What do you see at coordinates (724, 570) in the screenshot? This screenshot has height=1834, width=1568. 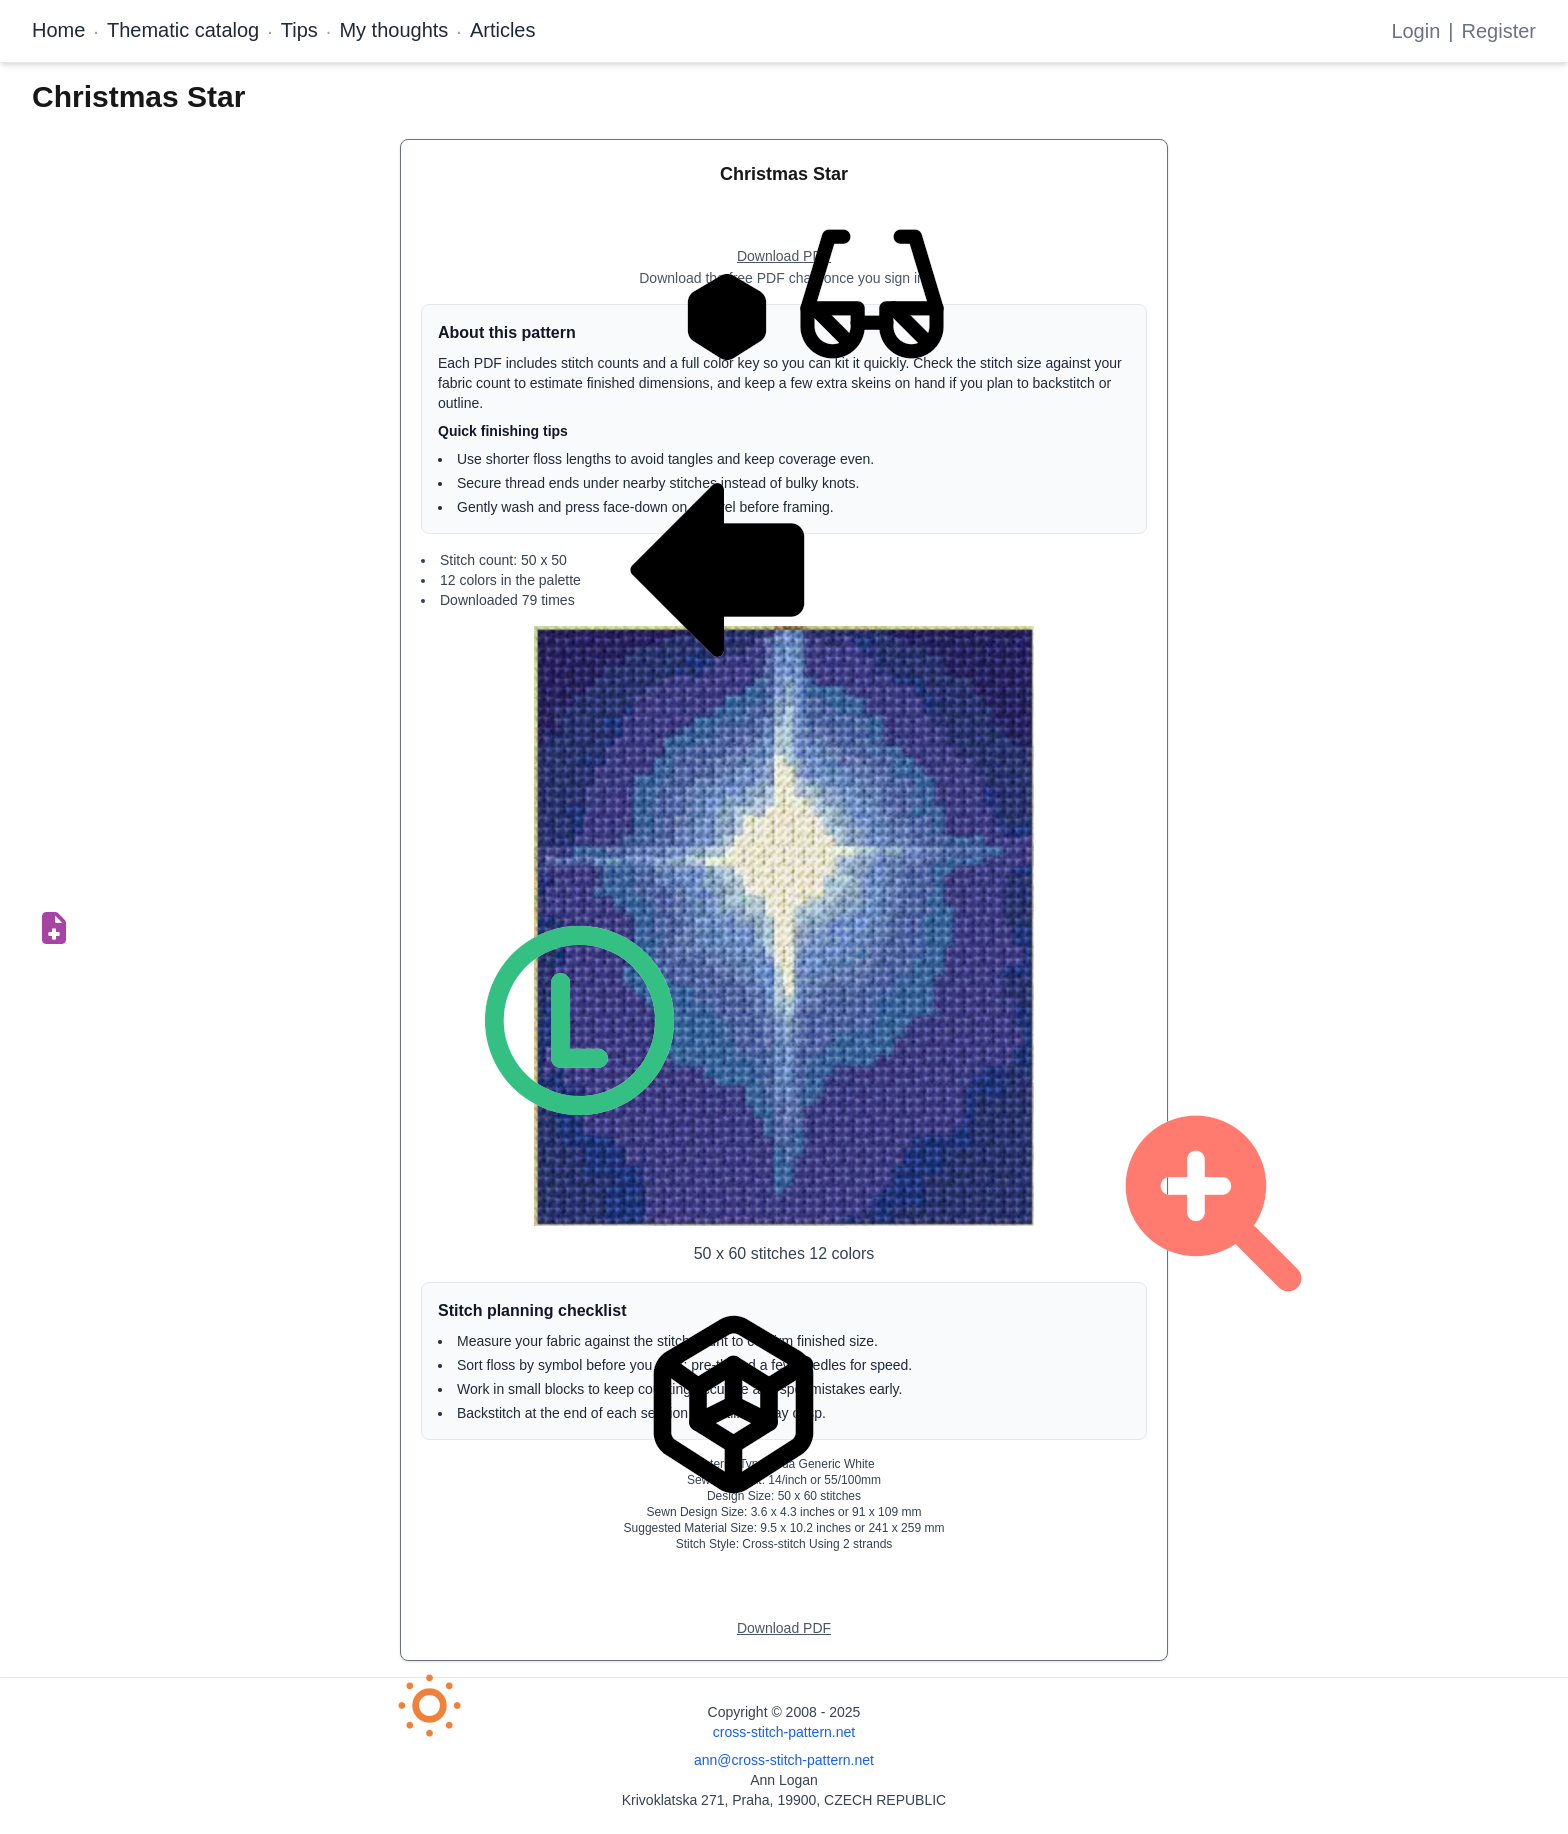 I see `go back to the previous screen` at bounding box center [724, 570].